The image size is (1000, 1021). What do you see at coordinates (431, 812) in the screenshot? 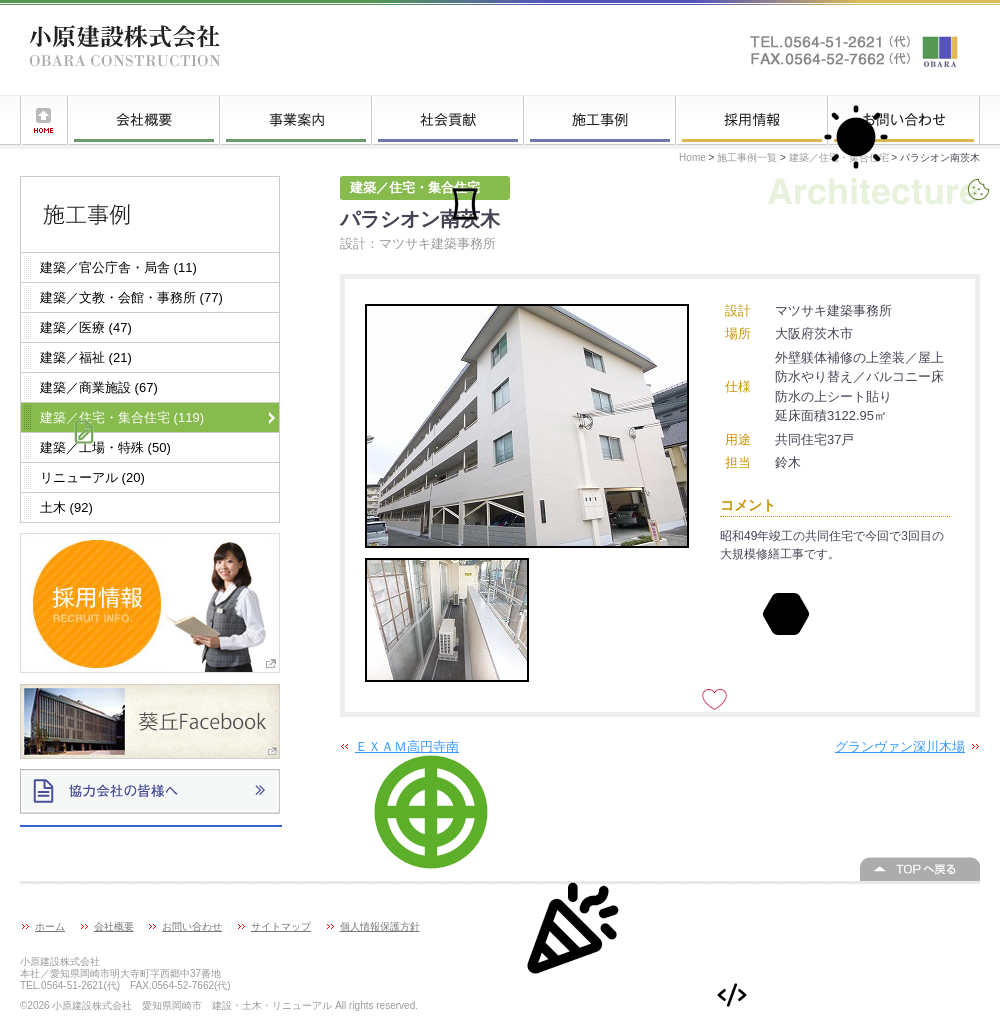
I see `view polar chart or radial data visualization` at bounding box center [431, 812].